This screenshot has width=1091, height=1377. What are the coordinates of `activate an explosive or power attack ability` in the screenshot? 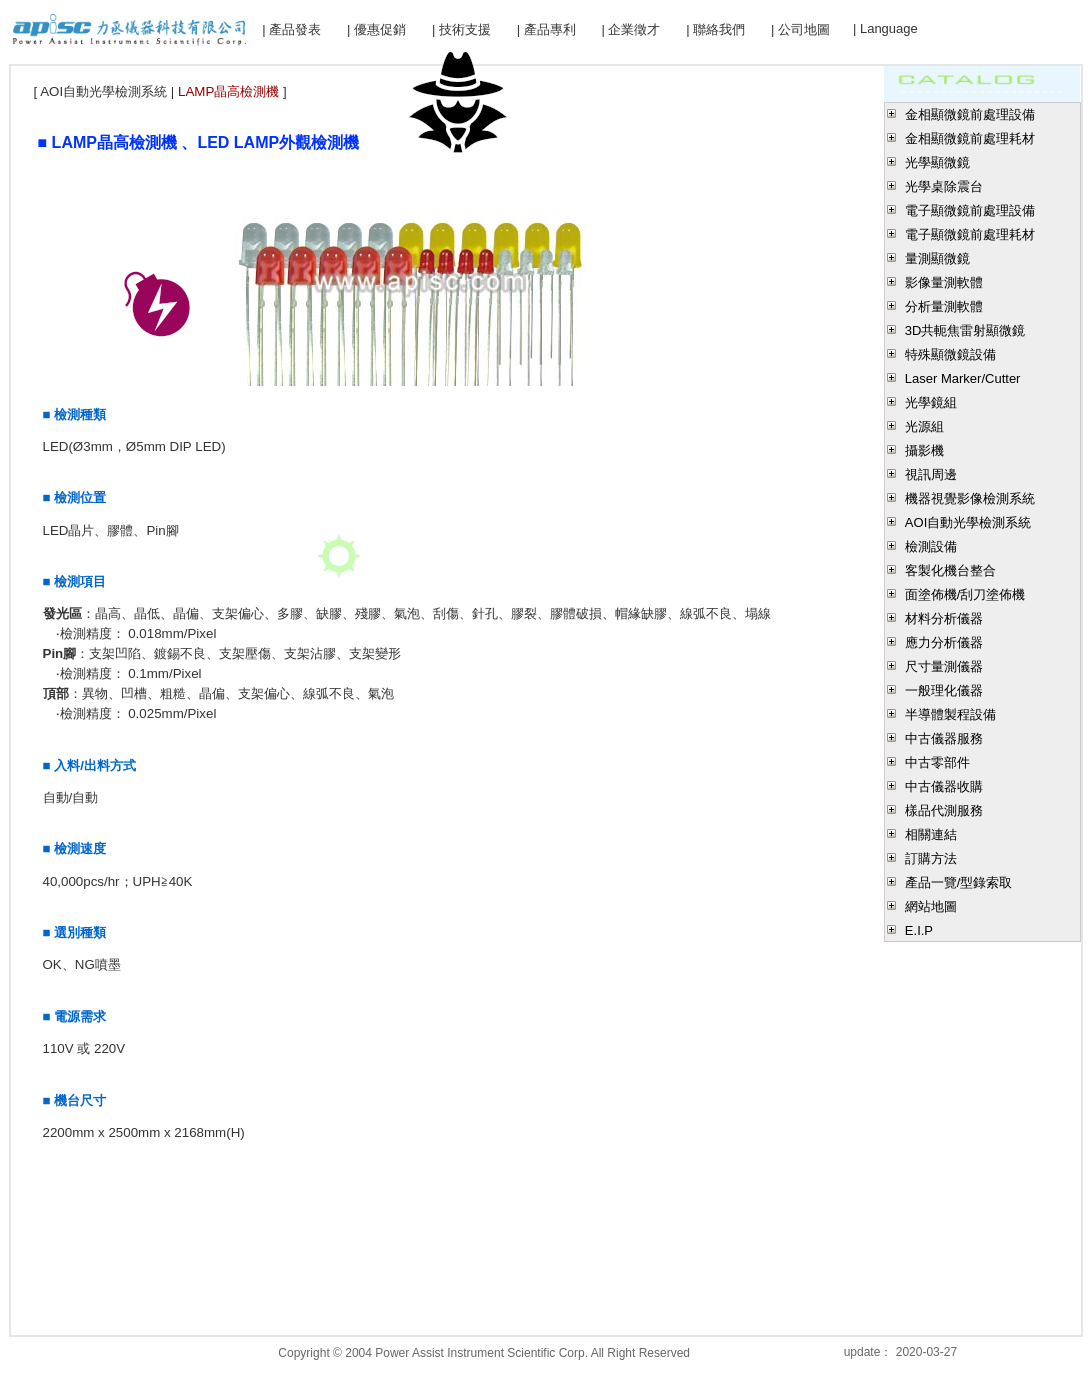 It's located at (157, 304).